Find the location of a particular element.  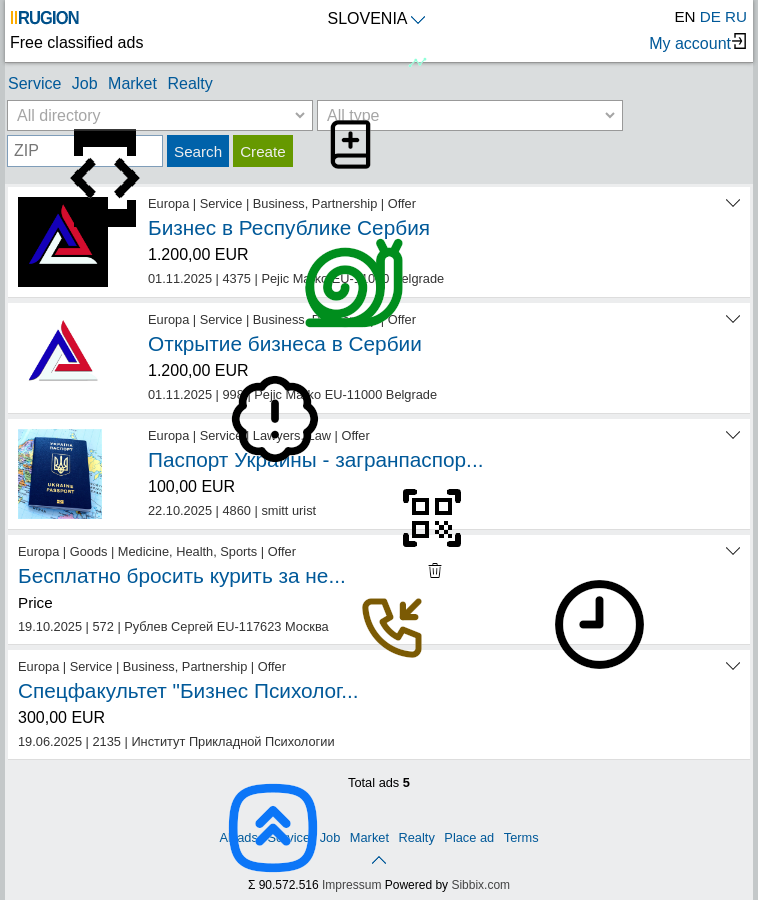

delete selected item is located at coordinates (435, 571).